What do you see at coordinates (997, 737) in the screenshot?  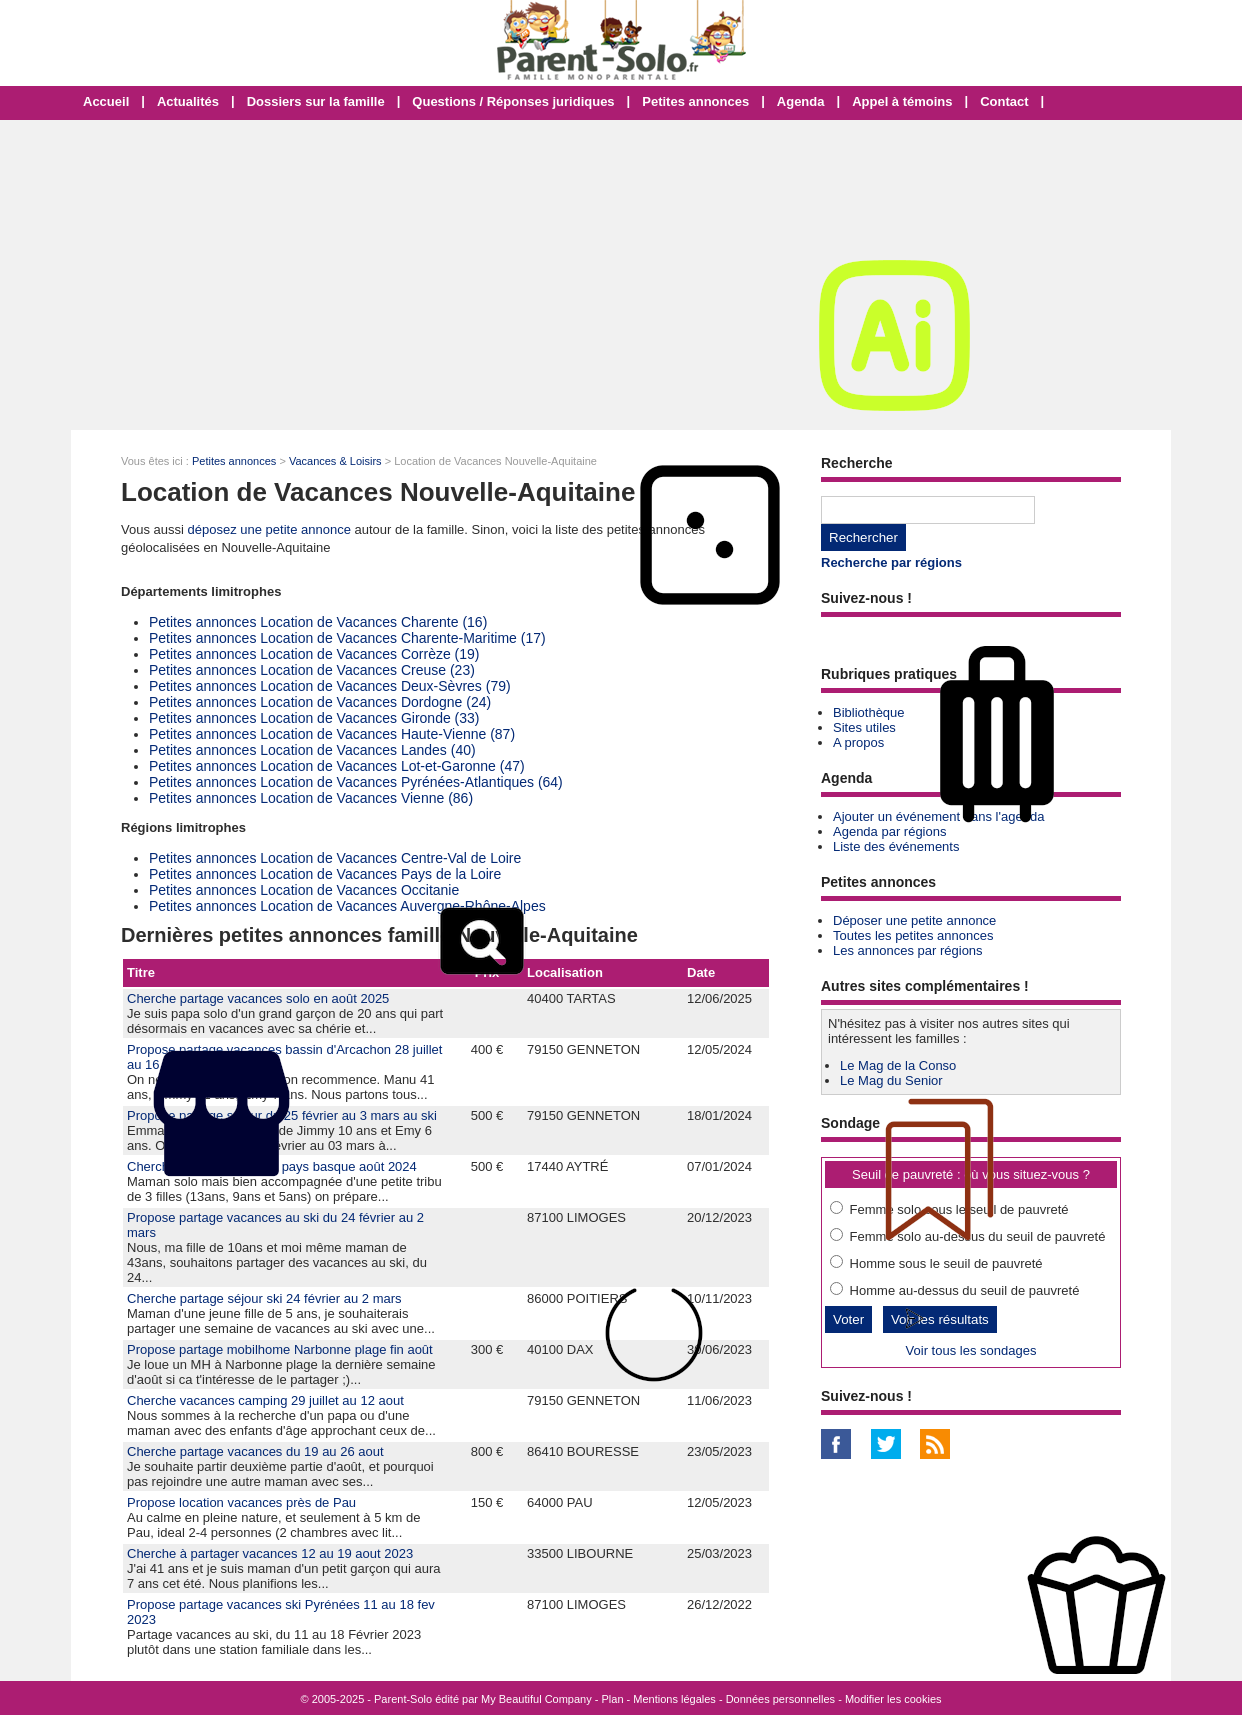 I see `access travel or trip planning features` at bounding box center [997, 737].